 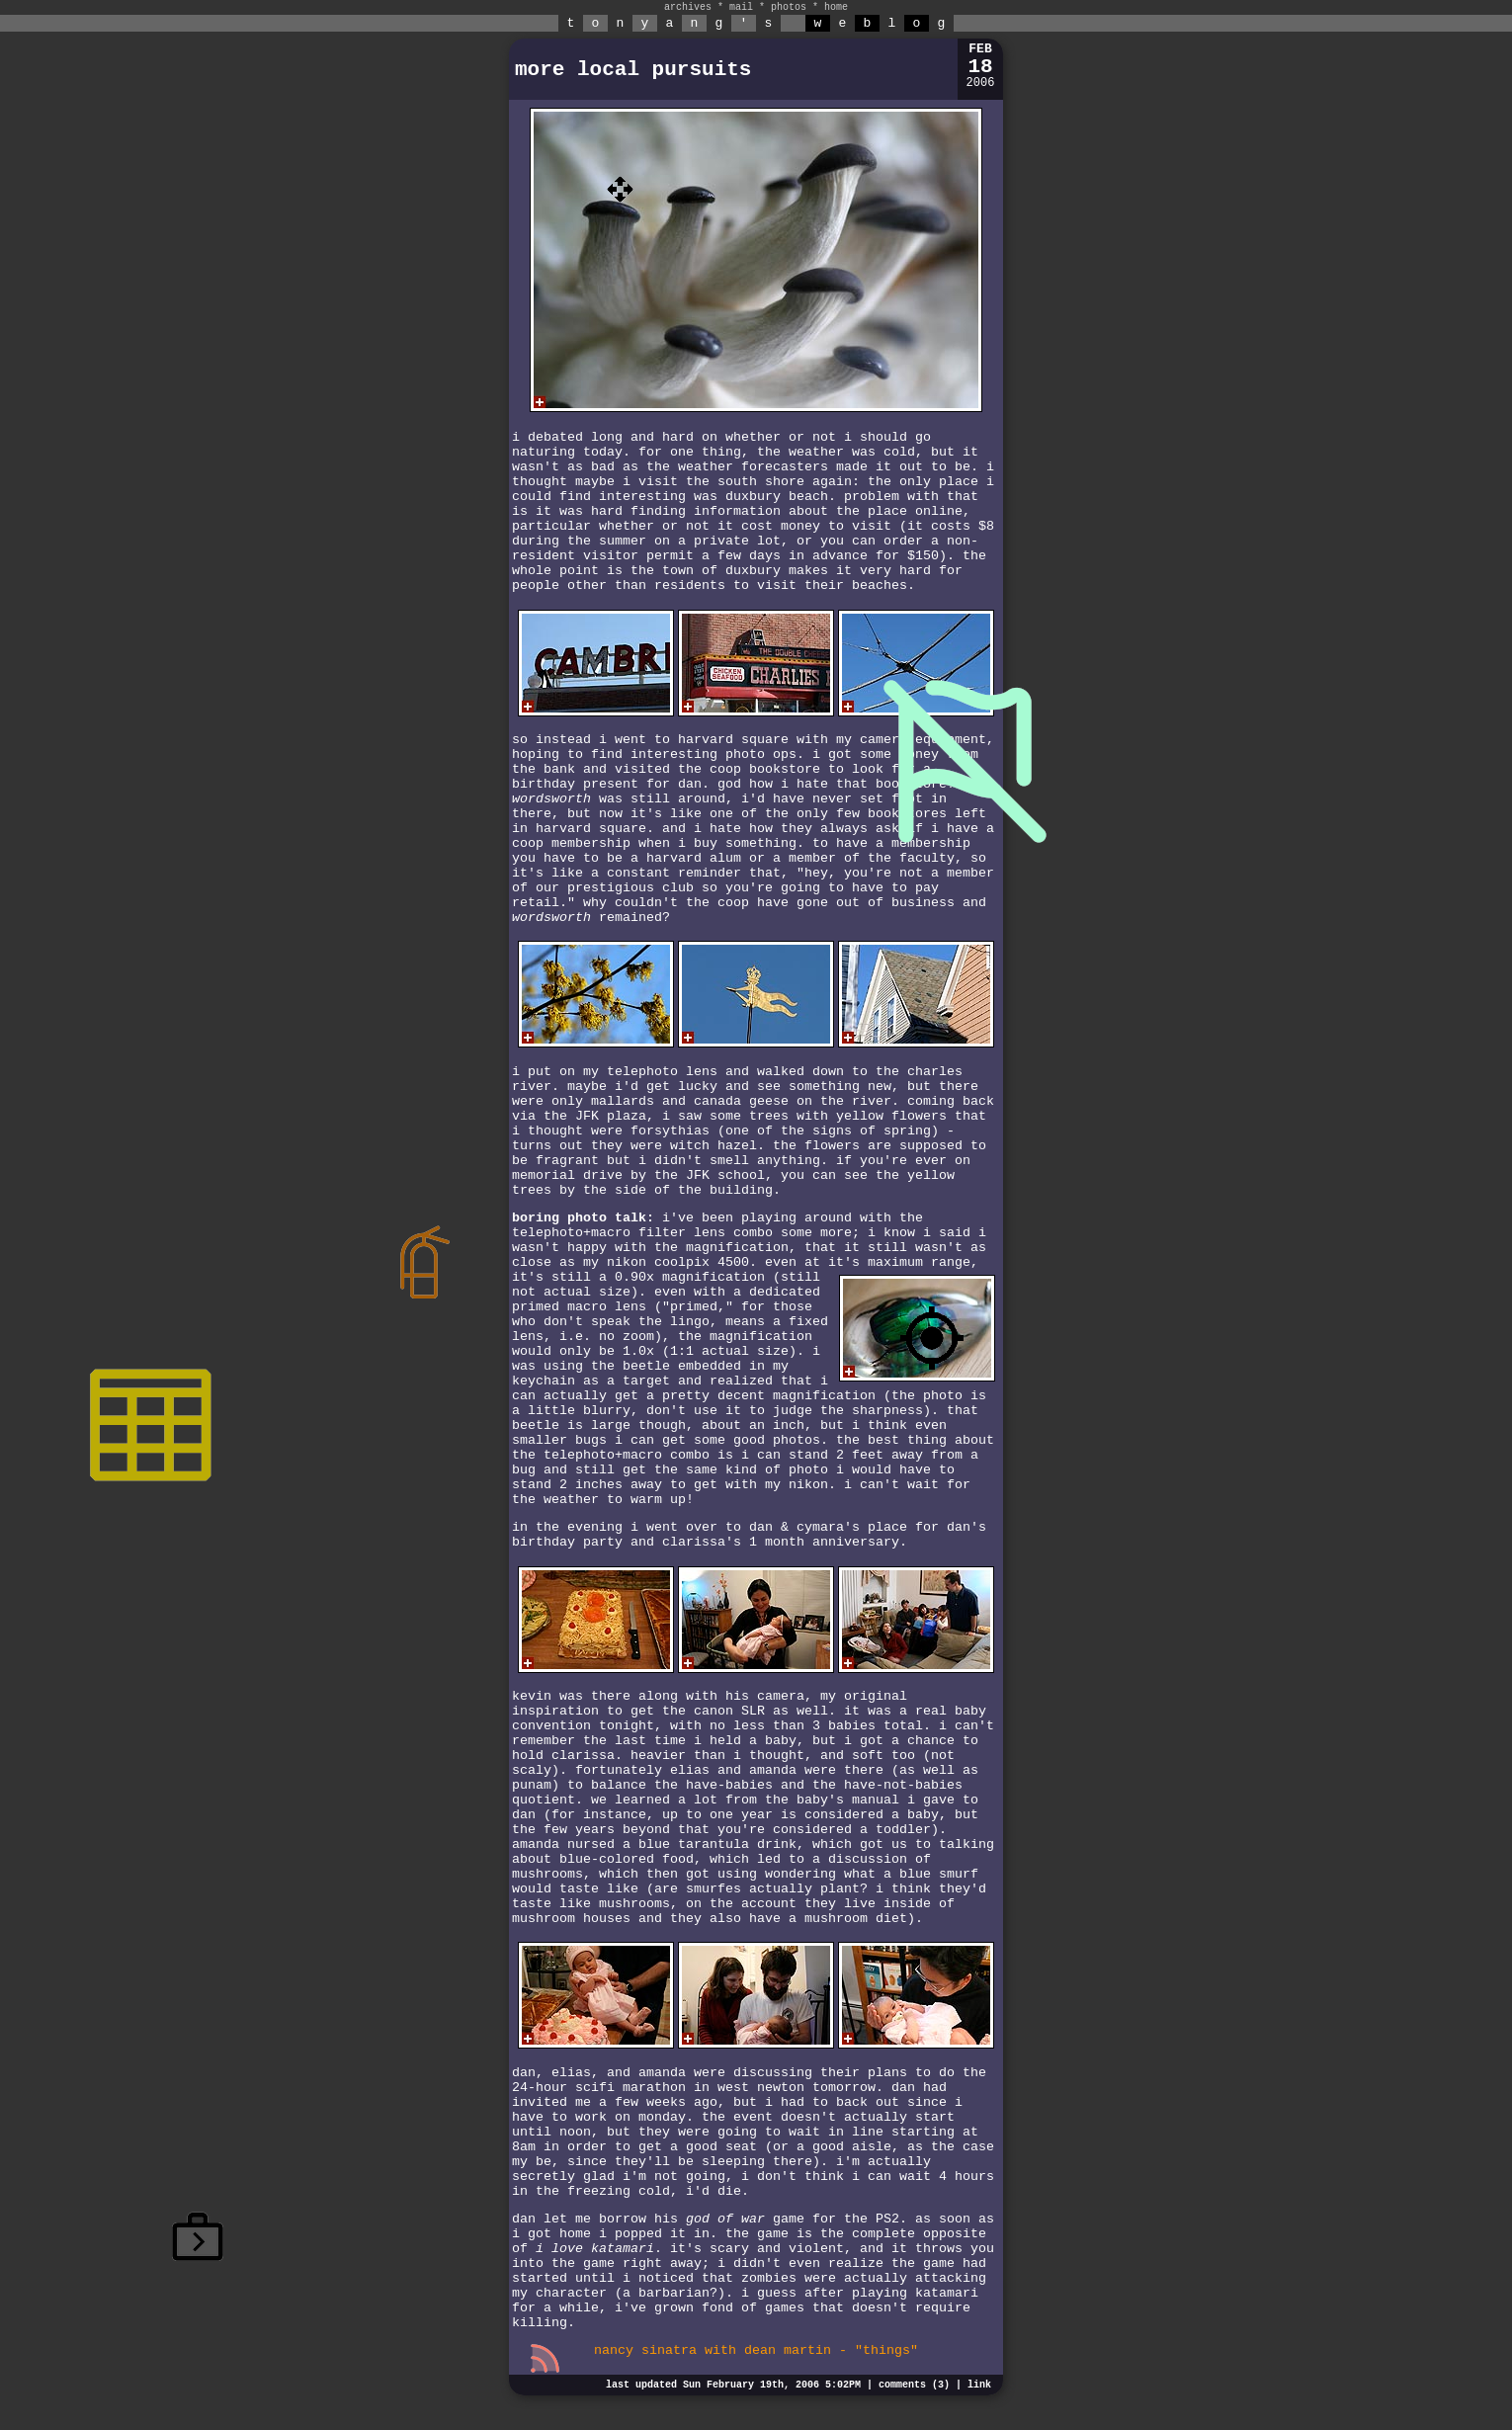 I want to click on remove flag or marker, so click(x=965, y=761).